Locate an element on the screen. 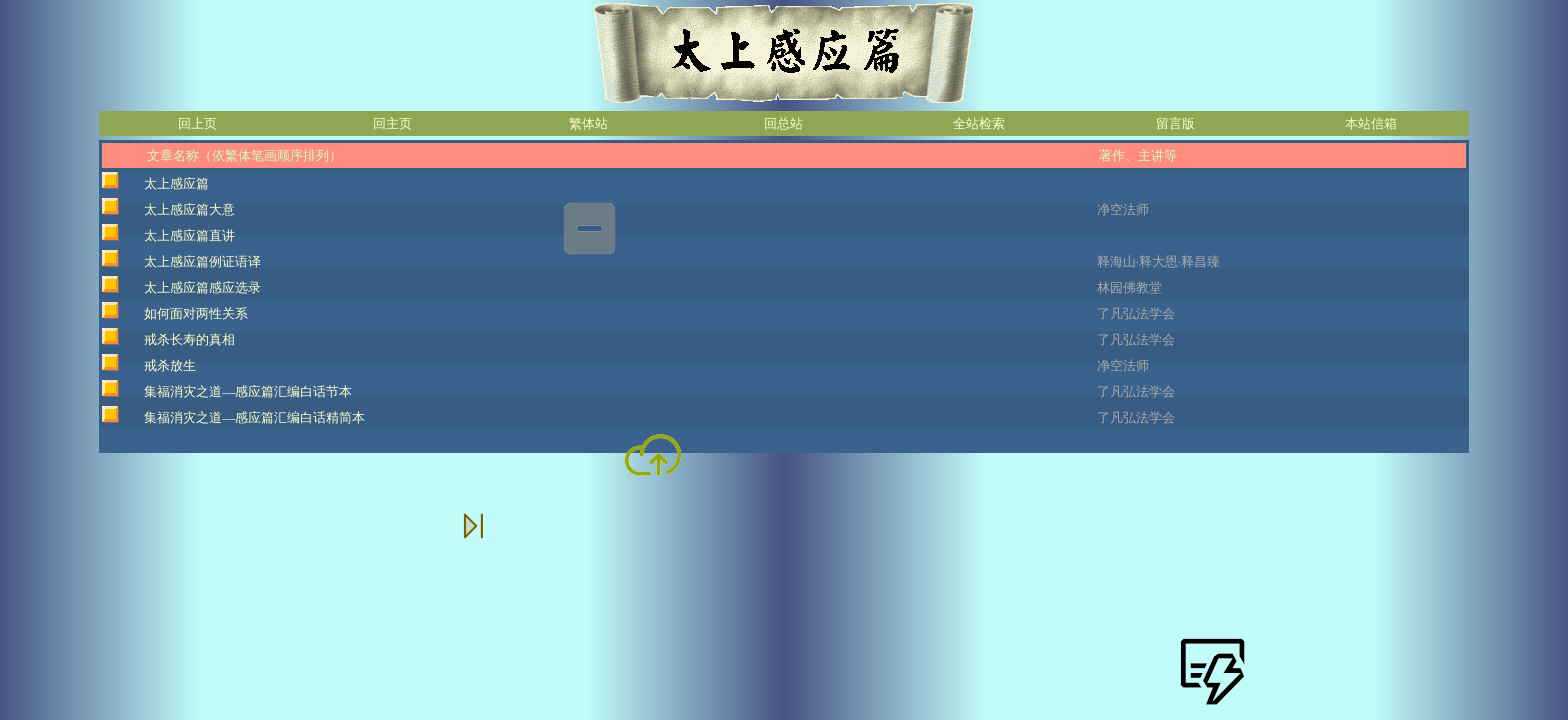  collapse or minimize a section is located at coordinates (589, 228).